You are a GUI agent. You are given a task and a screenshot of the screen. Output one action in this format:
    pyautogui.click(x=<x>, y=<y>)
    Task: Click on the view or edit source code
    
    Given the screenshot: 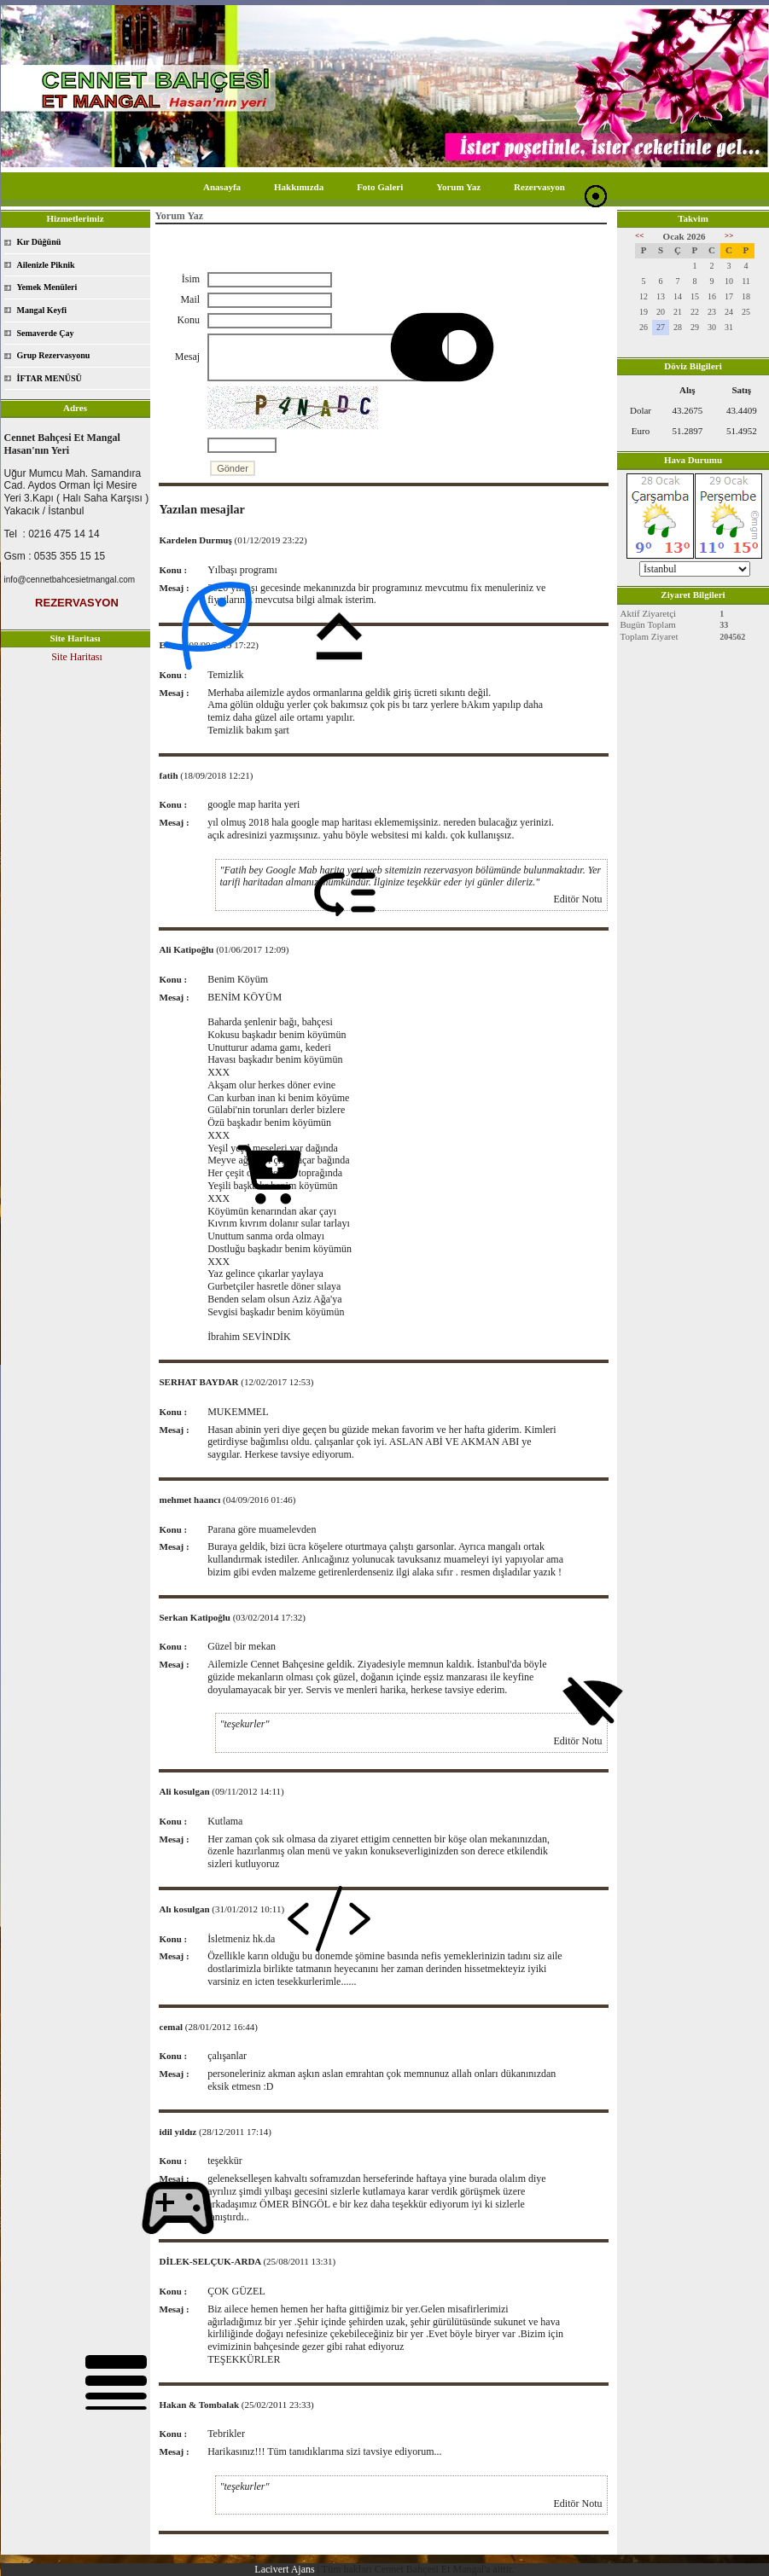 What is the action you would take?
    pyautogui.click(x=329, y=1918)
    